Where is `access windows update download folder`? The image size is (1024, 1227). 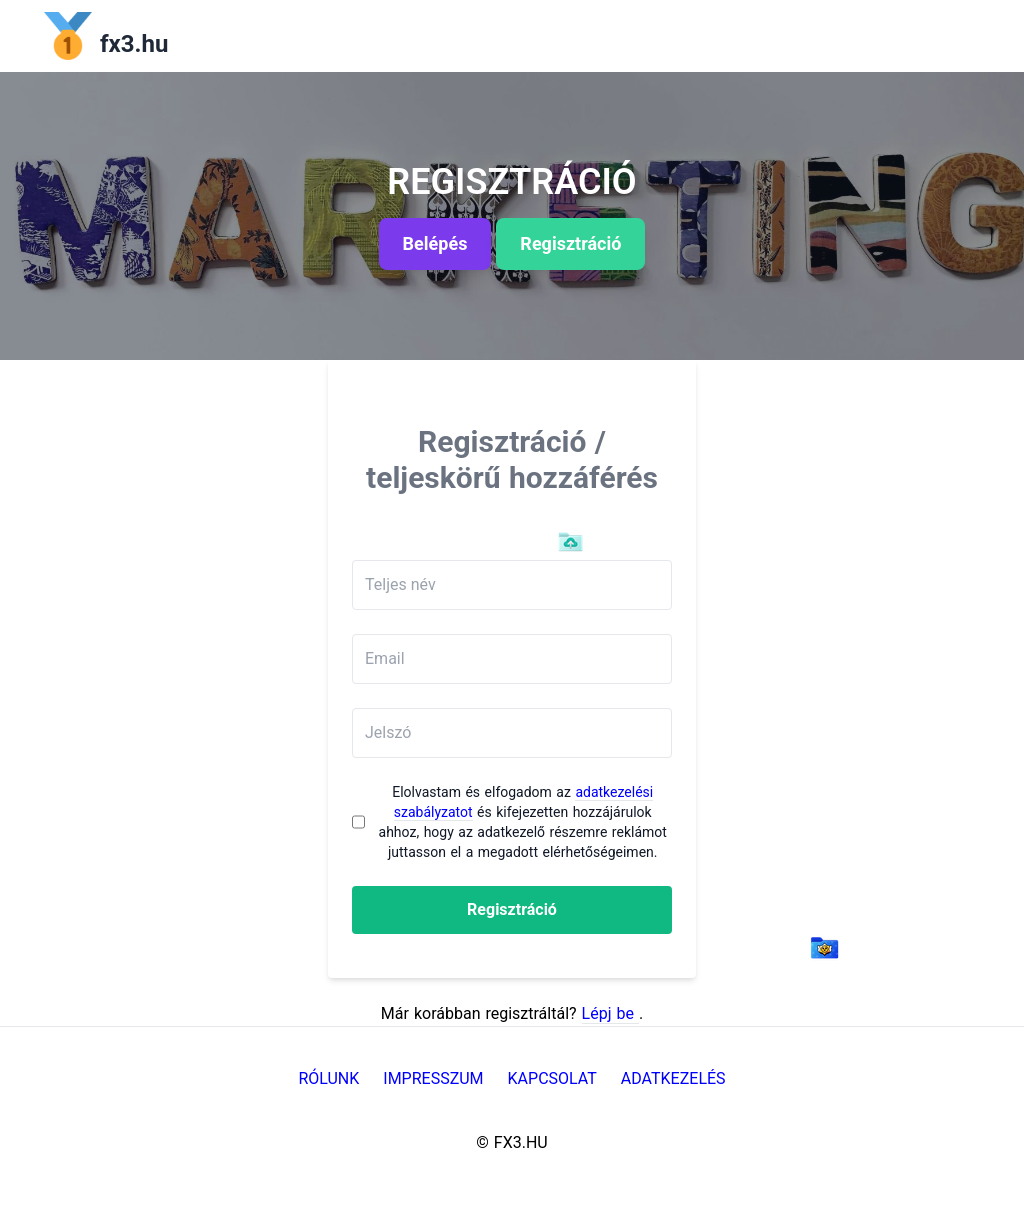 access windows update download folder is located at coordinates (570, 542).